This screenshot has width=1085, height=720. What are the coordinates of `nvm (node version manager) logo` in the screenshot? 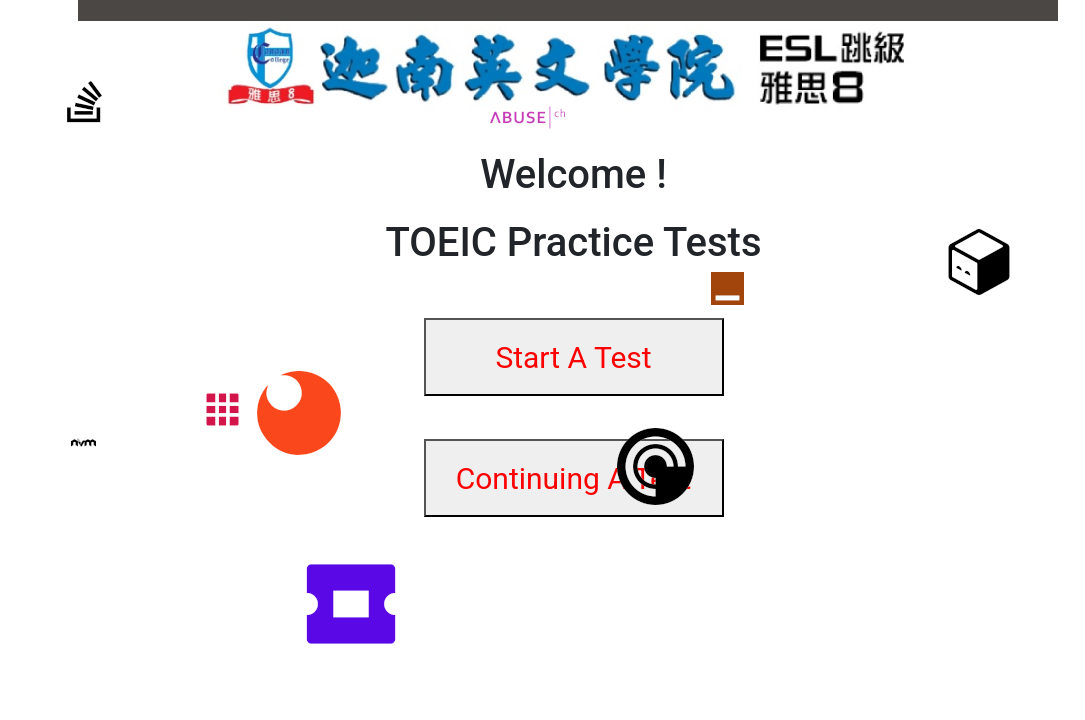 It's located at (83, 442).